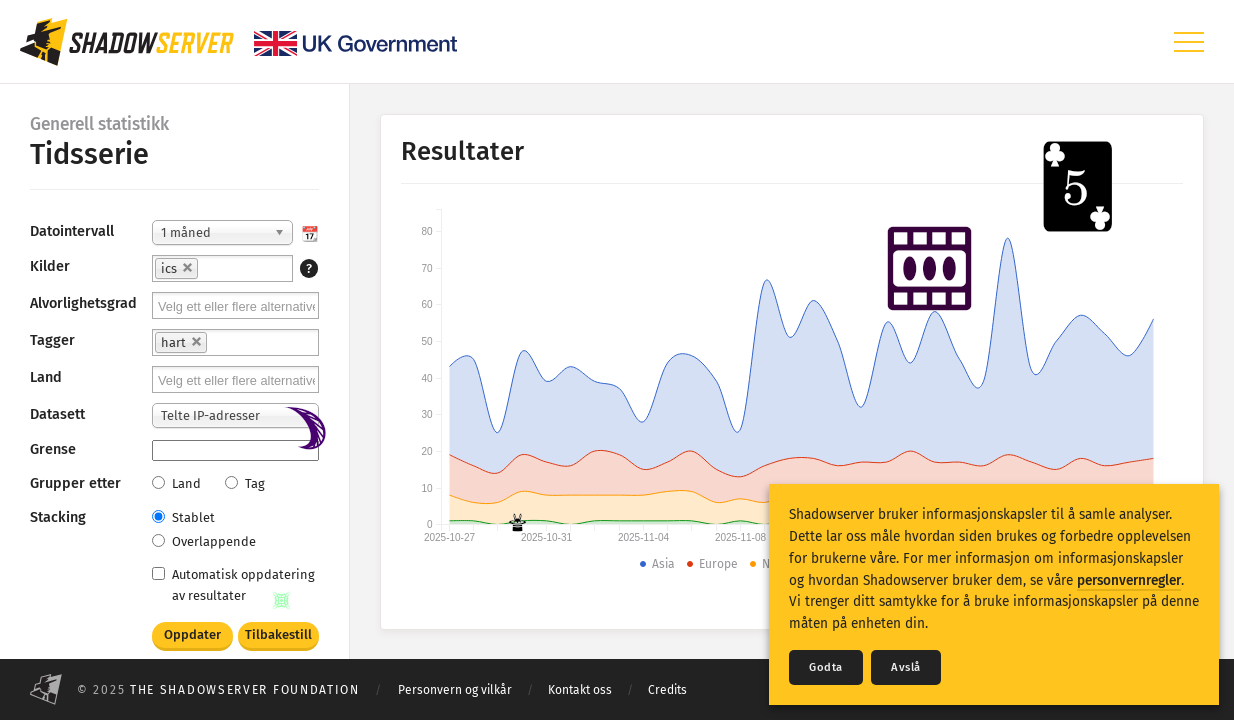 The width and height of the screenshot is (1234, 720). I want to click on view video or film content, so click(929, 268).